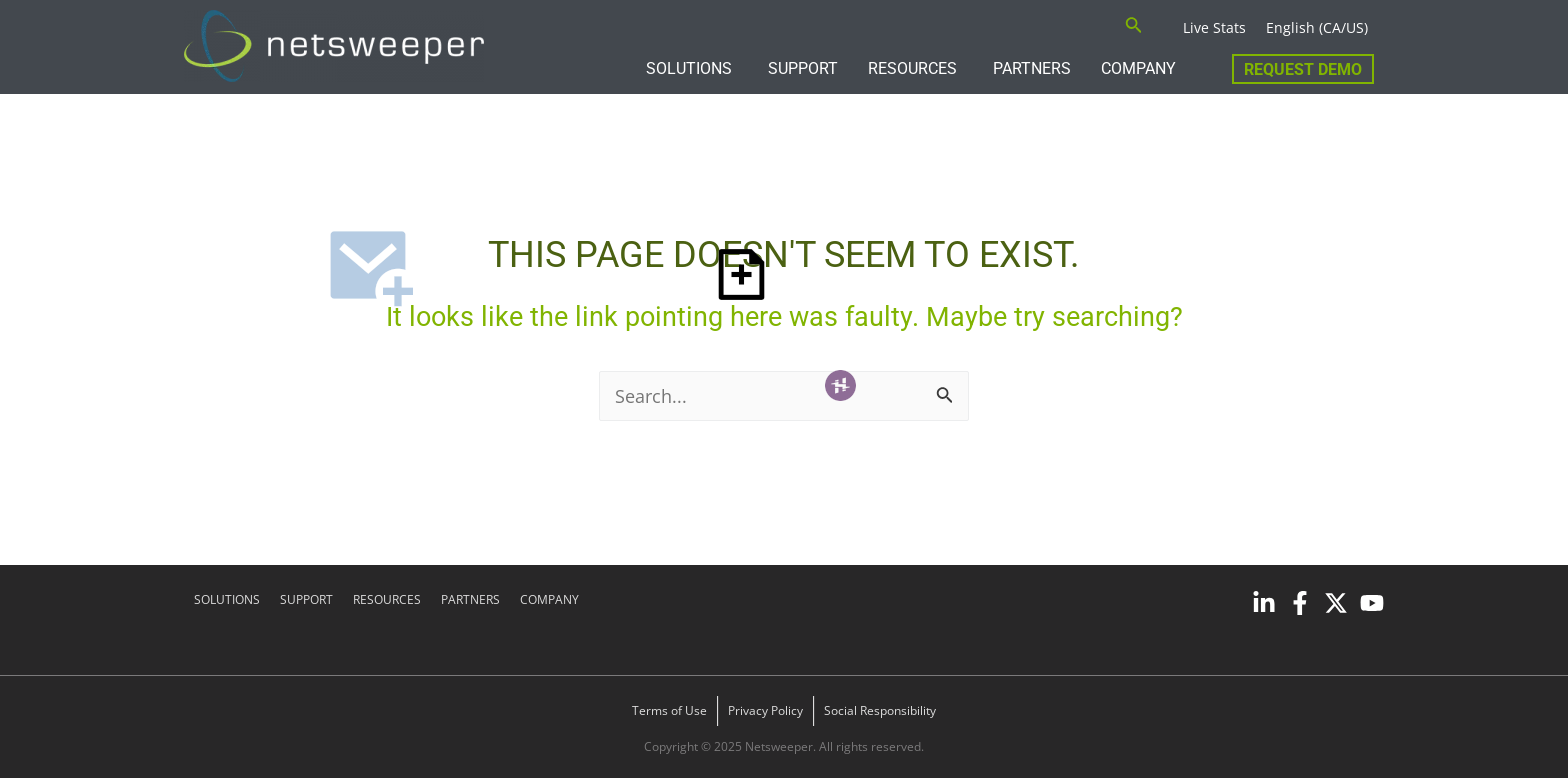 This screenshot has height=778, width=1568. What do you see at coordinates (840, 385) in the screenshot?
I see `visit hackster.io hardware community` at bounding box center [840, 385].